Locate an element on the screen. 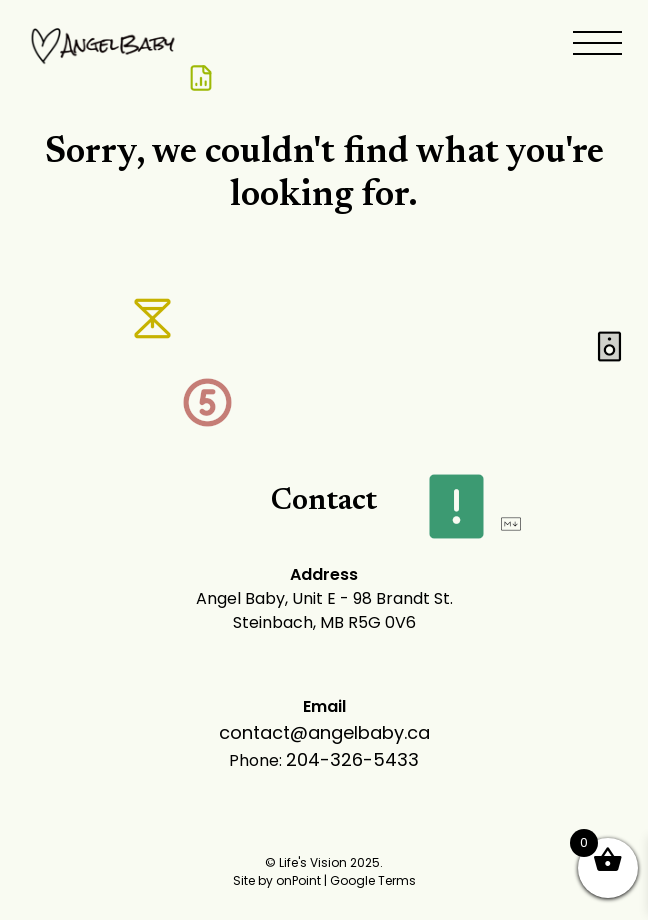 Image resolution: width=648 pixels, height=920 pixels. adjust speaker or audio output settings is located at coordinates (609, 346).